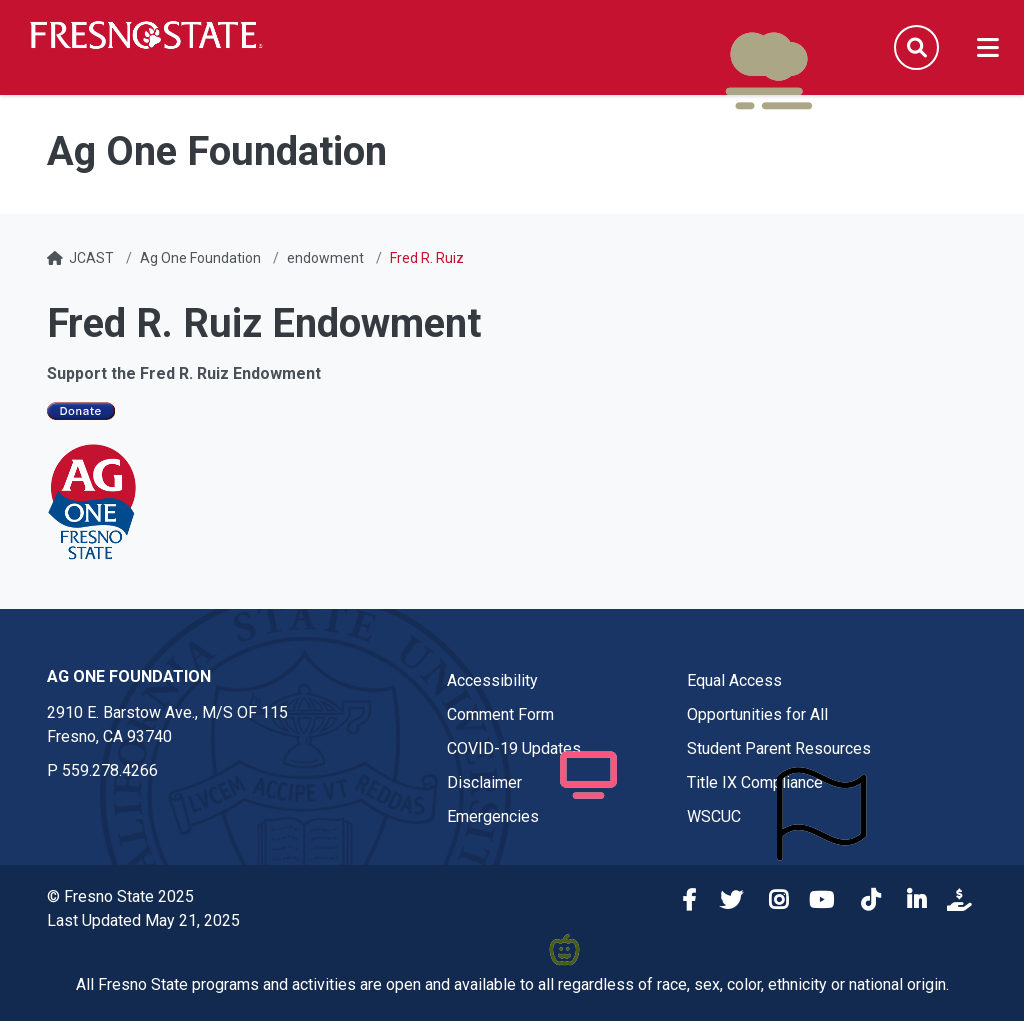  What do you see at coordinates (588, 773) in the screenshot?
I see `access TV or video streaming` at bounding box center [588, 773].